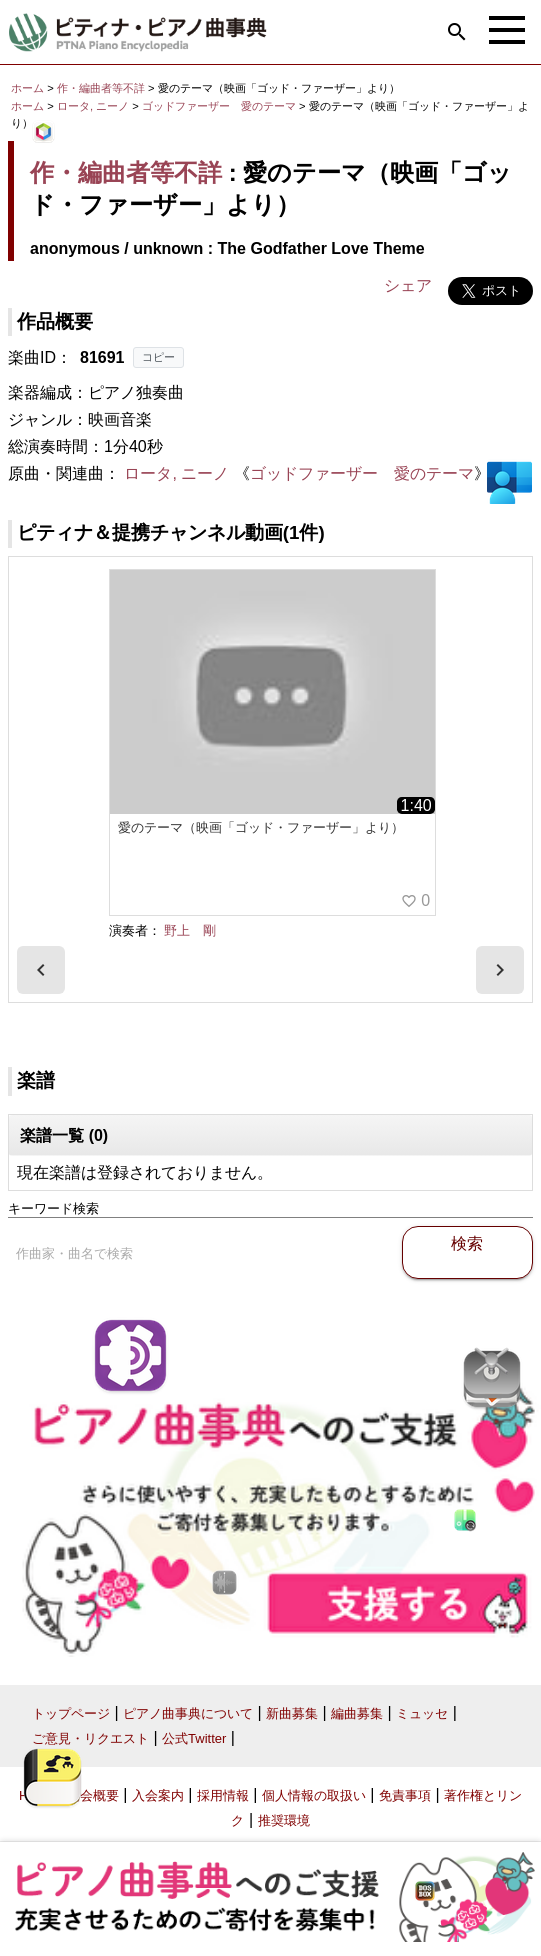 This screenshot has height=1956, width=541. What do you see at coordinates (465, 1520) in the screenshot?
I see `open yast system update manager` at bounding box center [465, 1520].